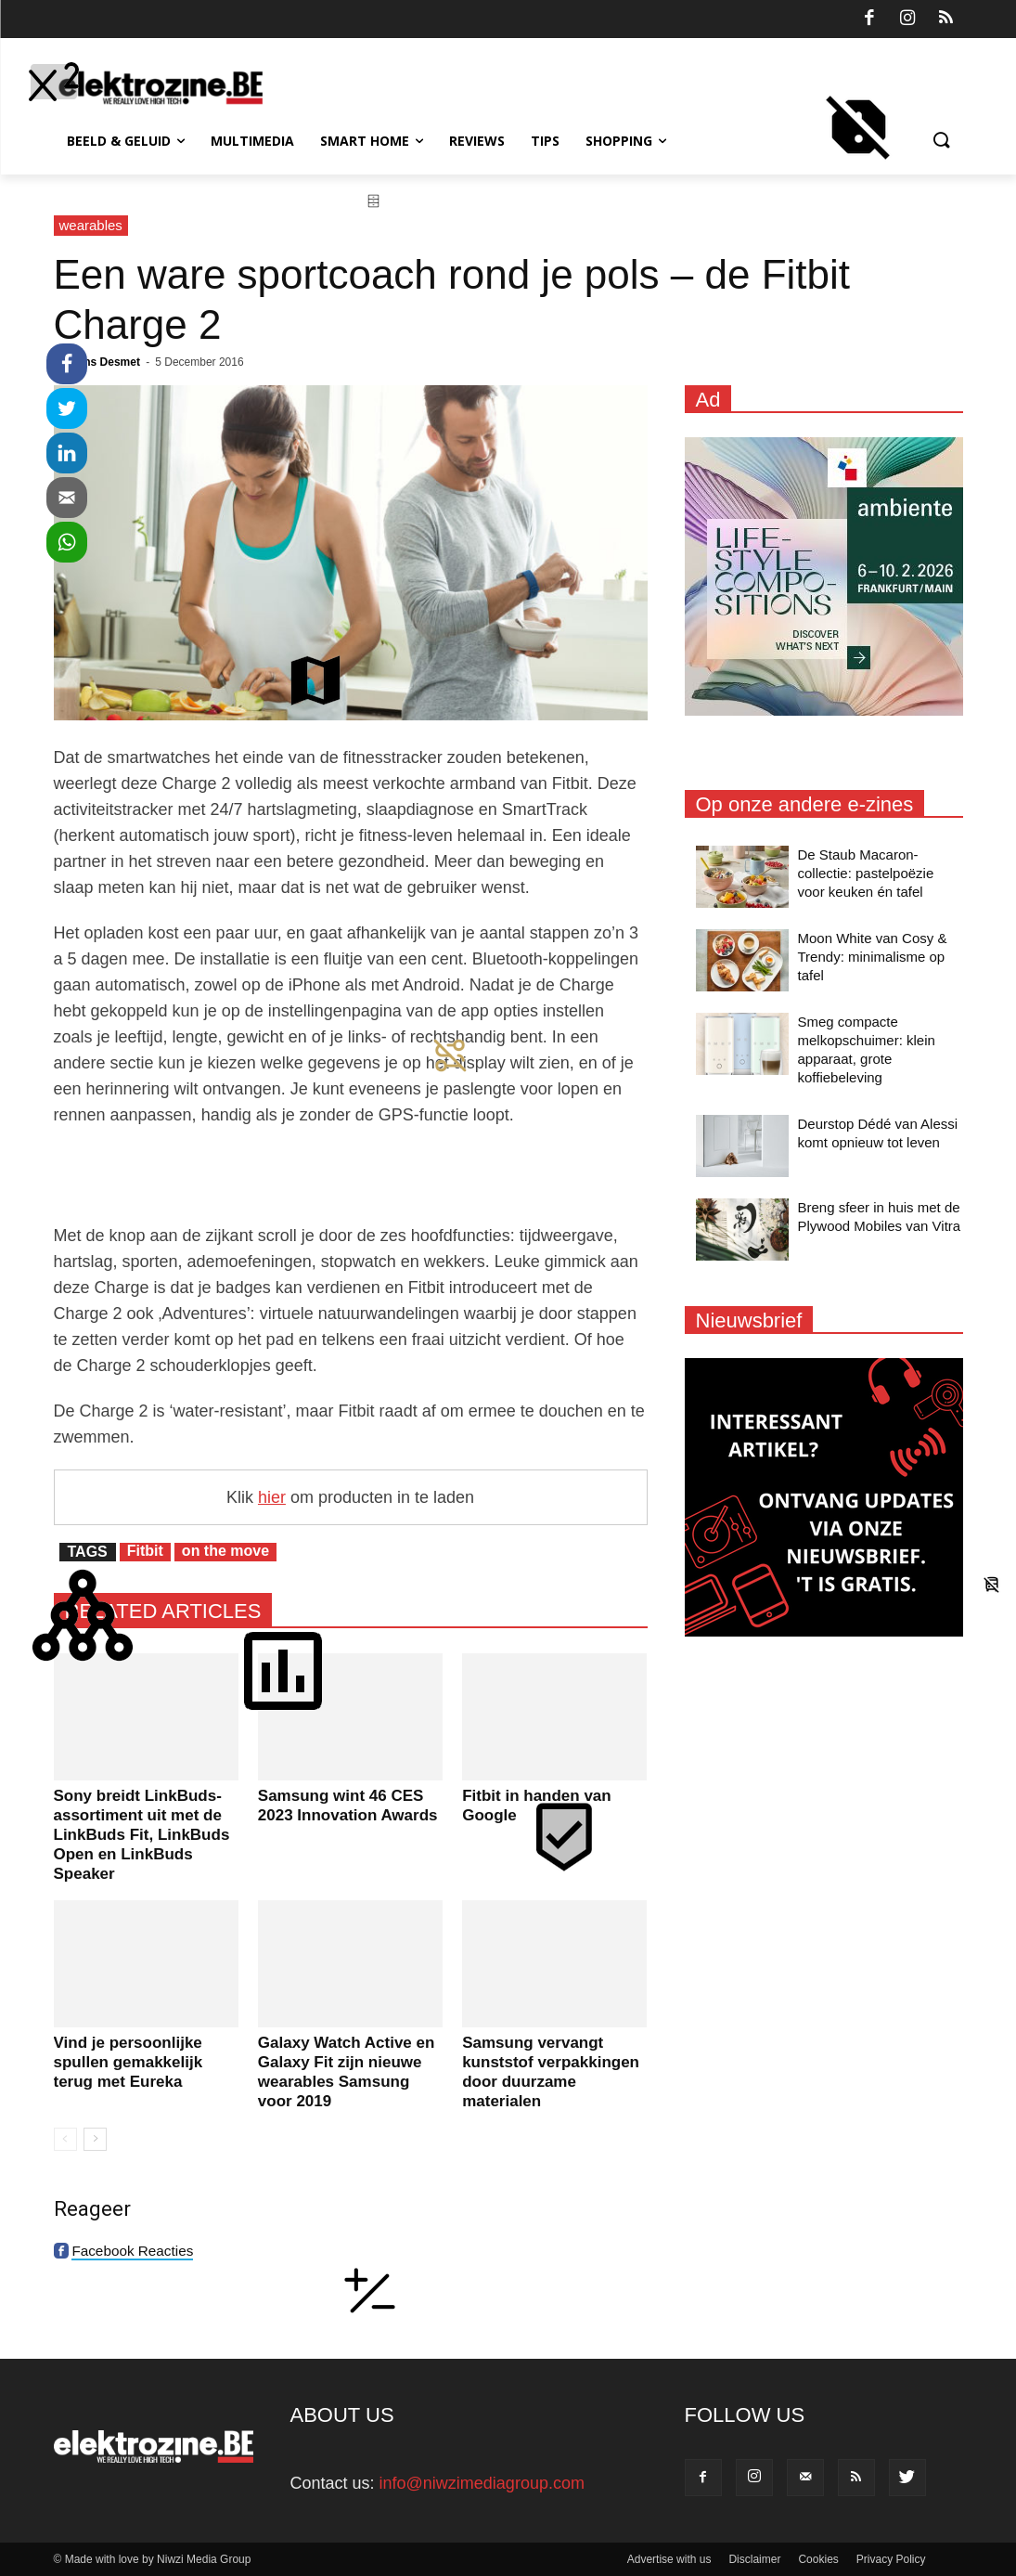 The image size is (1016, 2576). What do you see at coordinates (564, 1837) in the screenshot?
I see `indicates a verified or visited location` at bounding box center [564, 1837].